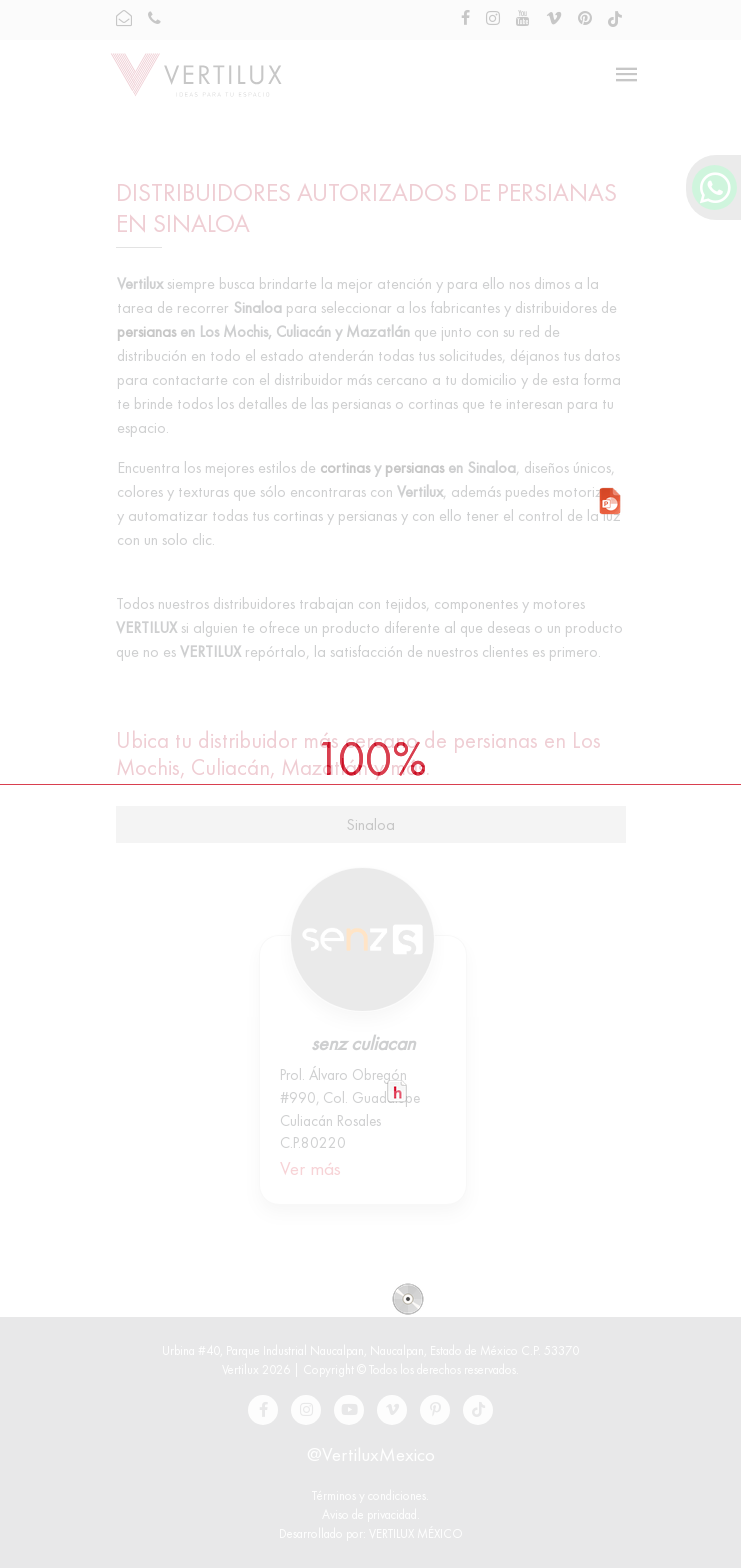 Image resolution: width=741 pixels, height=1568 pixels. What do you see at coordinates (408, 1299) in the screenshot?
I see `indicates a DVD+R disc device` at bounding box center [408, 1299].